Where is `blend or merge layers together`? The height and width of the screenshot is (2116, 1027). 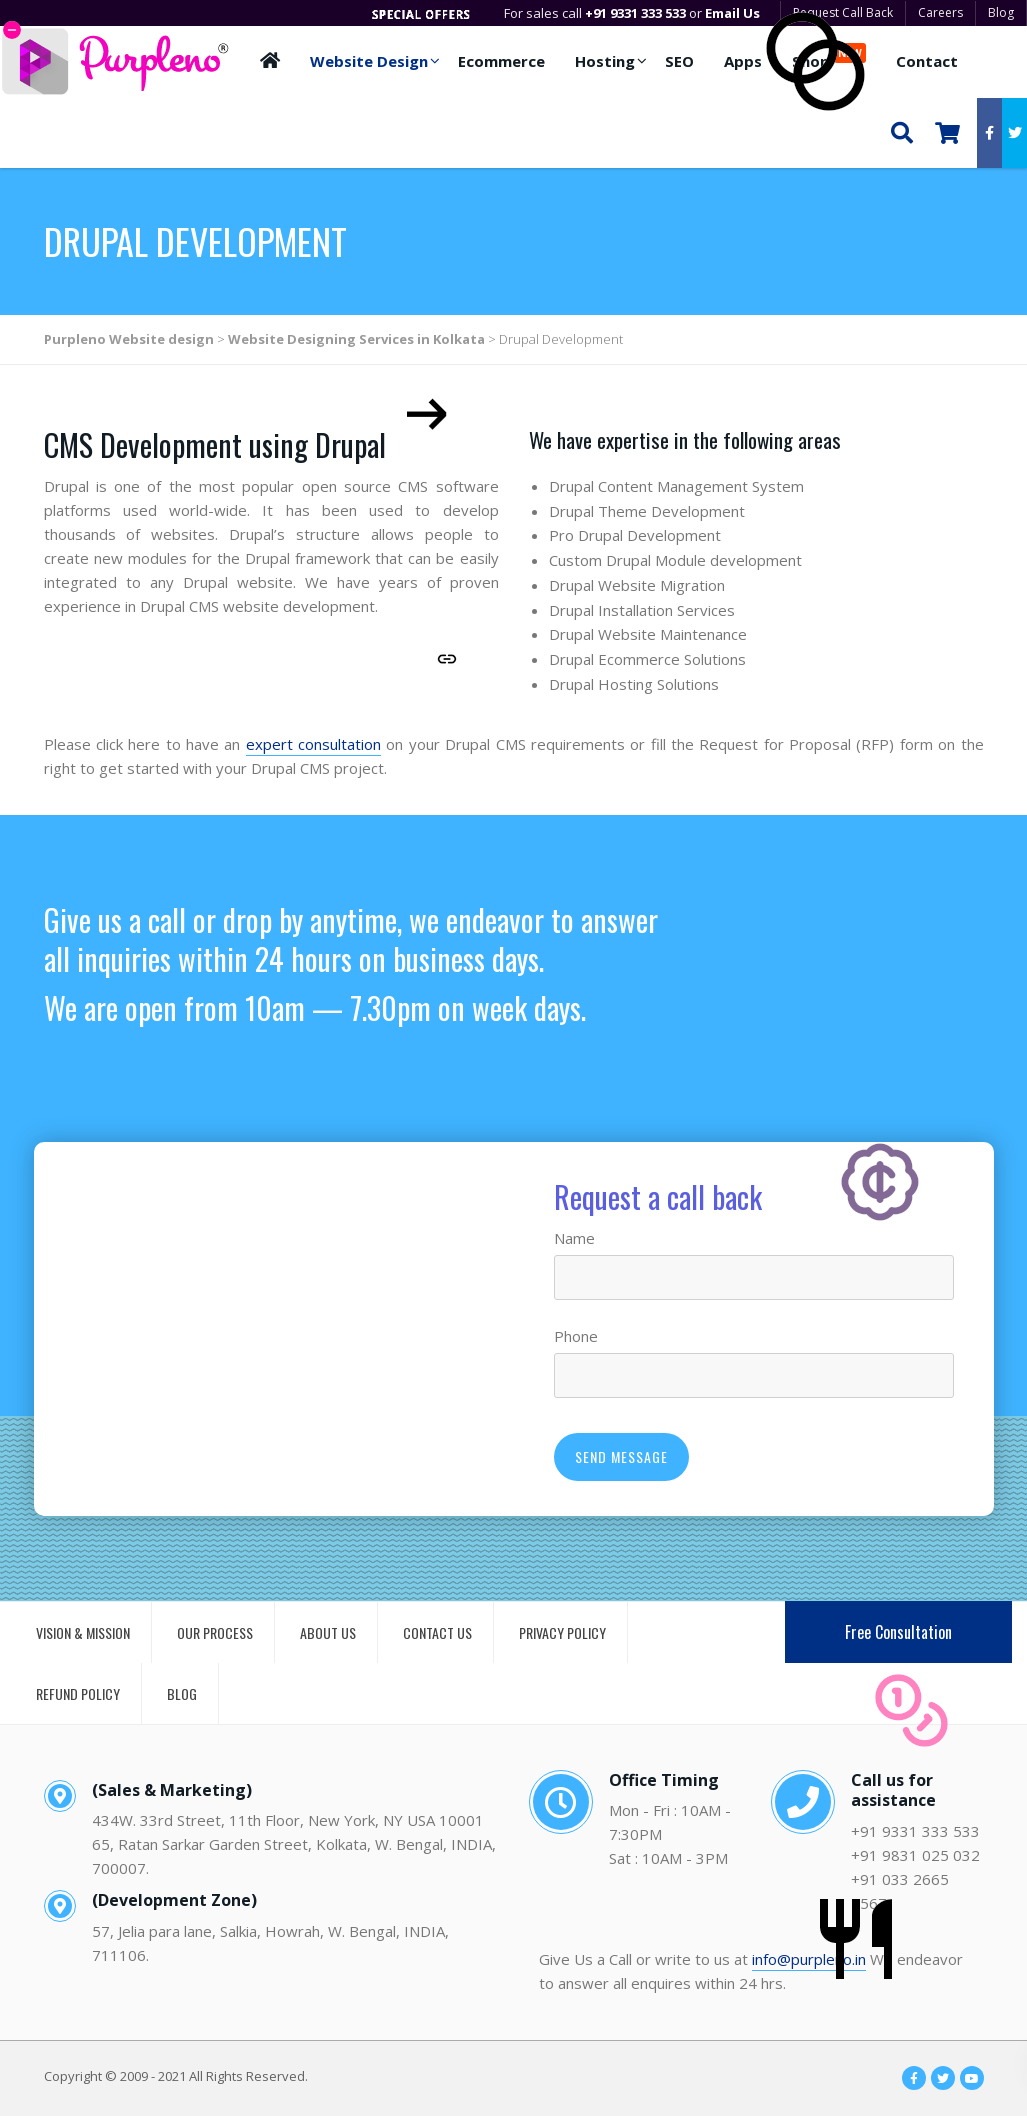 blend or merge layers together is located at coordinates (815, 61).